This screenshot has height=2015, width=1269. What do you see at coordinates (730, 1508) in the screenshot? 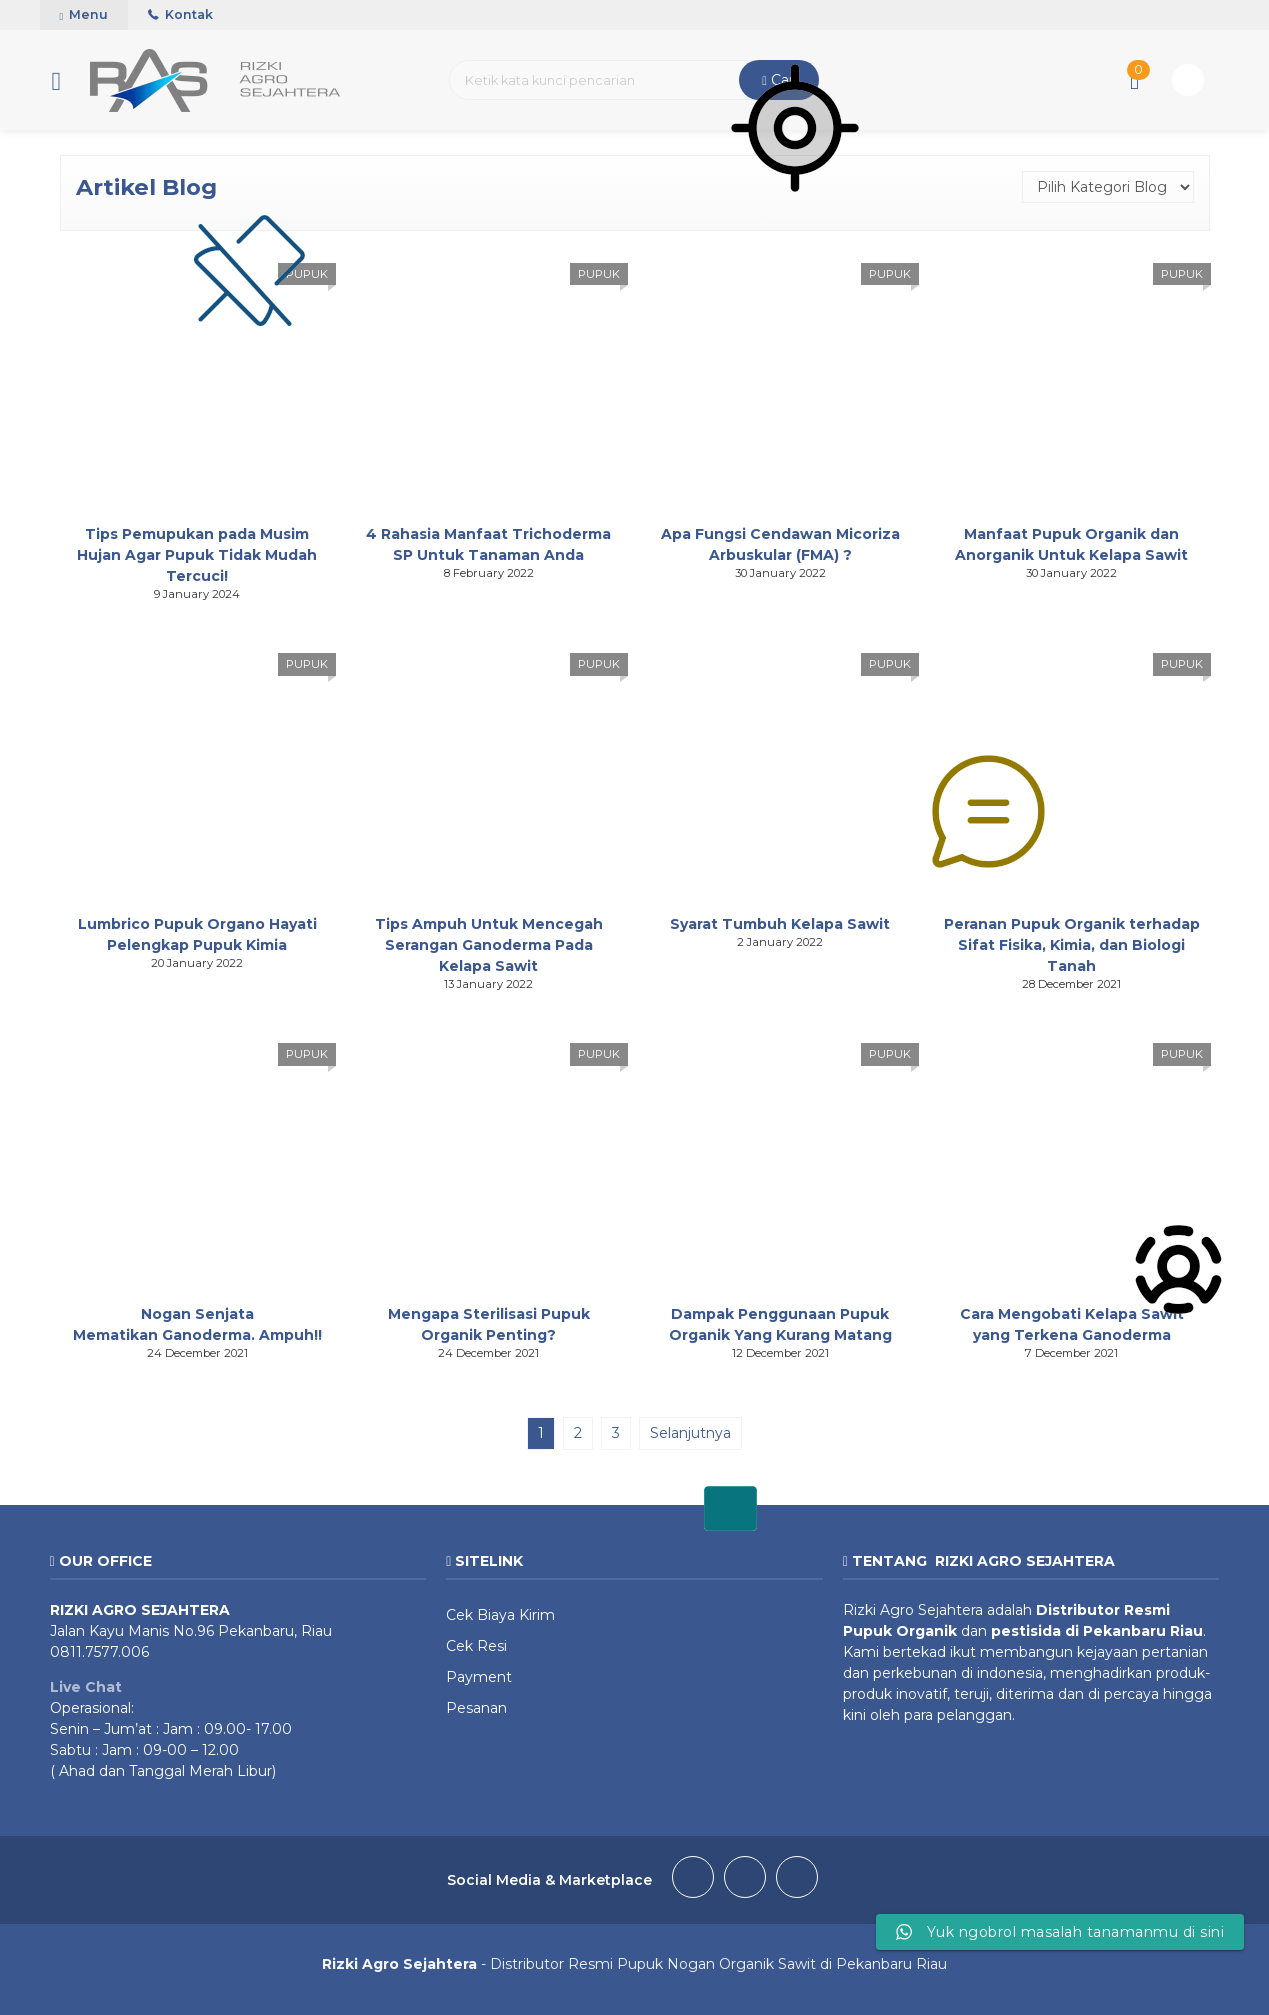
I see `placeholder for image or media content` at bounding box center [730, 1508].